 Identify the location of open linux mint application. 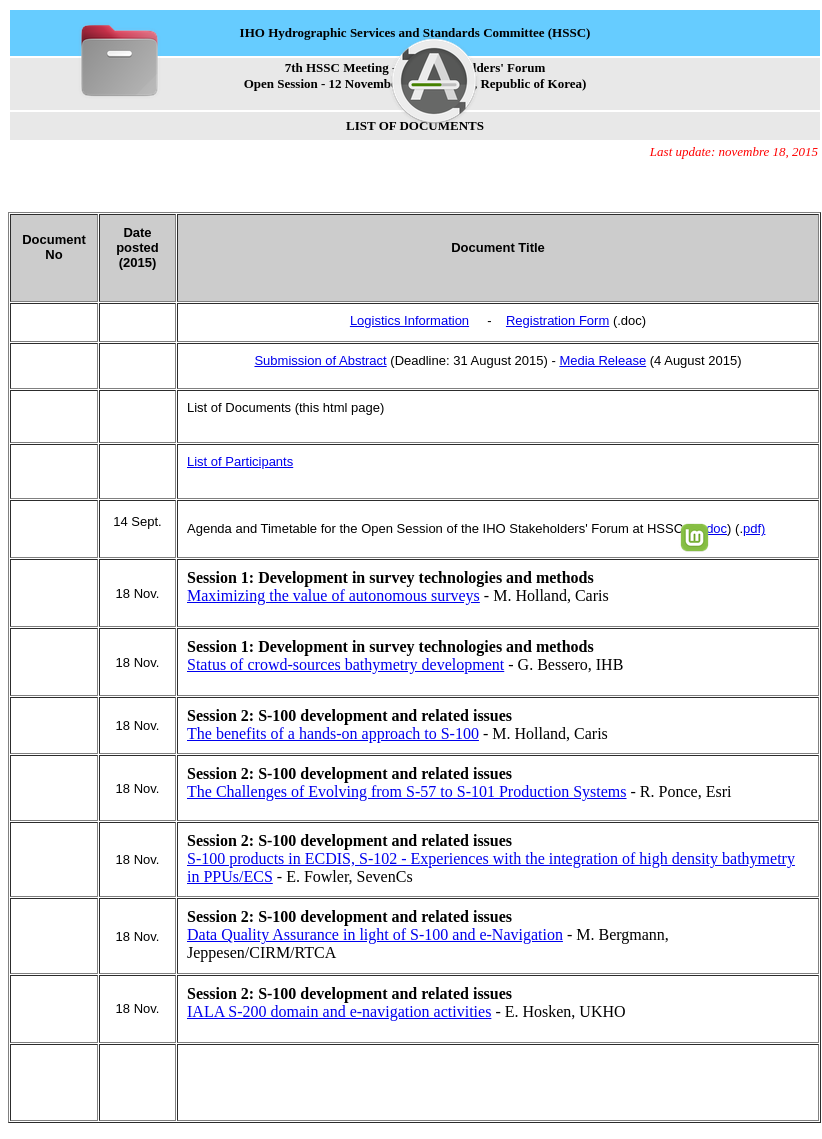
(694, 537).